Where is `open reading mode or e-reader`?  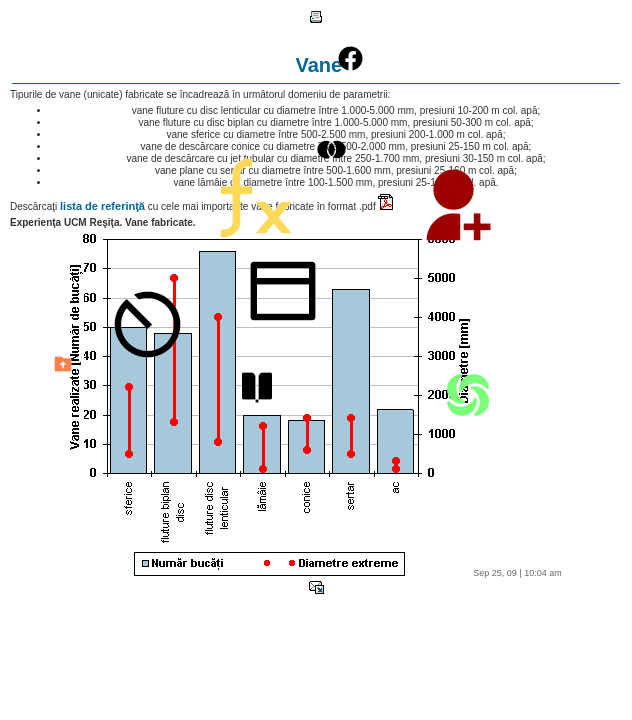
open reading mode or e-reader is located at coordinates (257, 386).